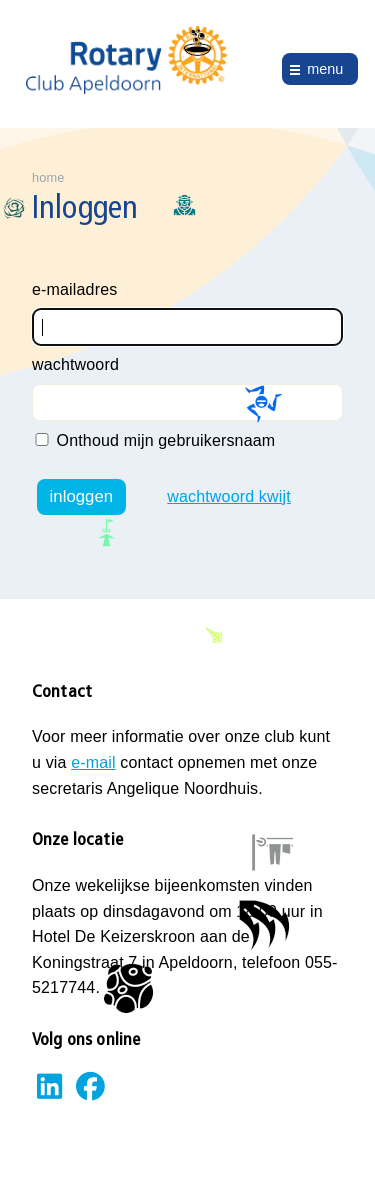  I want to click on activate web spit ability, so click(214, 635).